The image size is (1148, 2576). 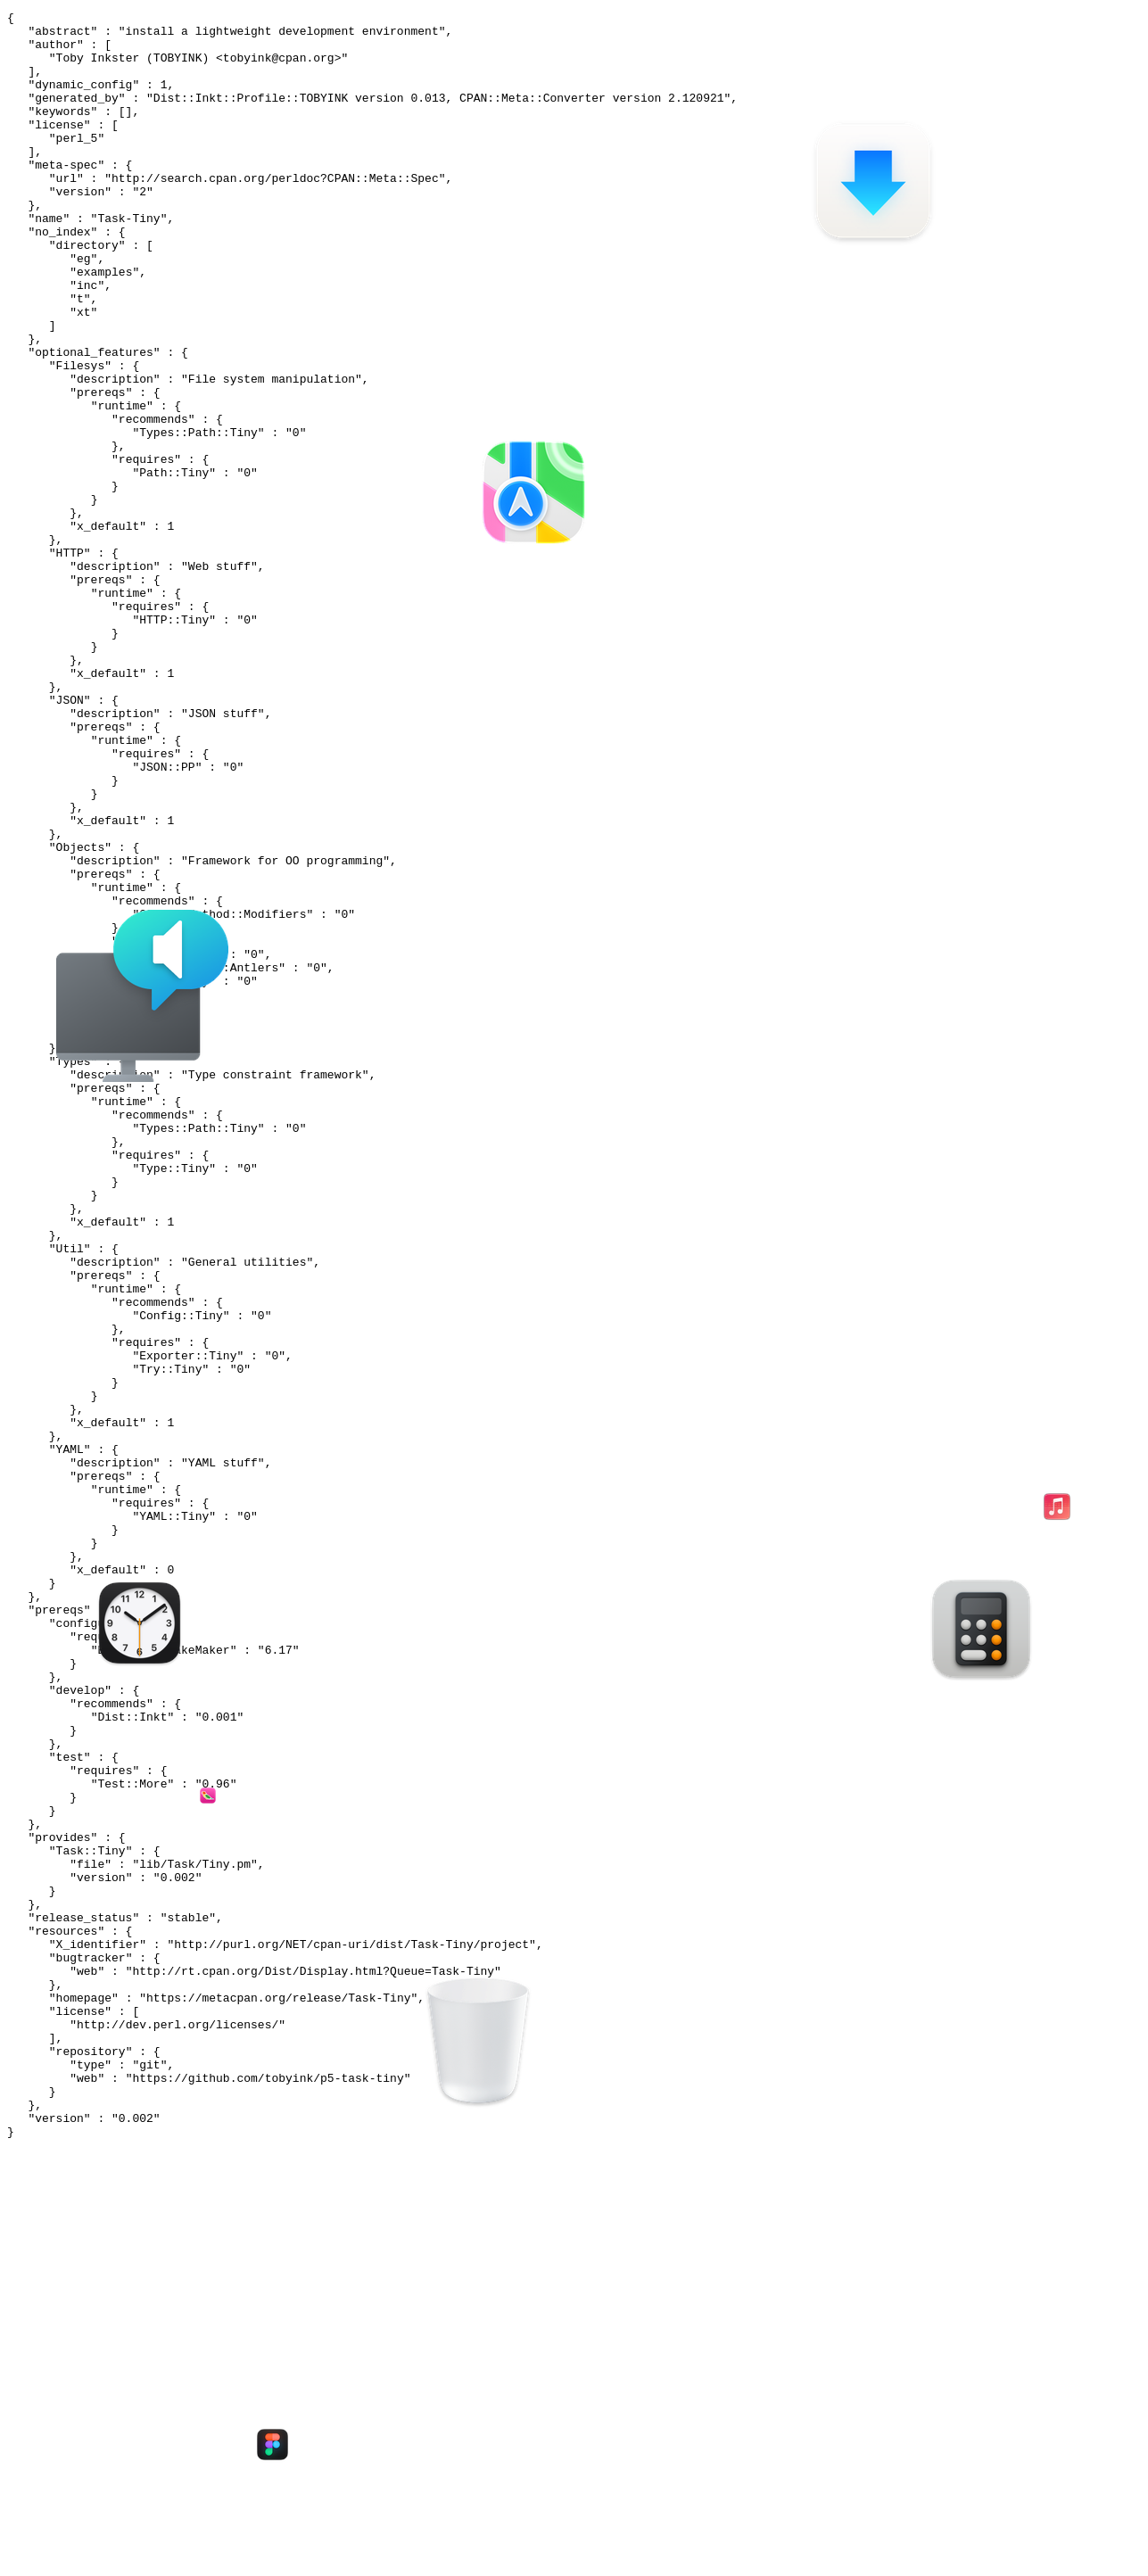 I want to click on open the clock app, so click(x=139, y=1622).